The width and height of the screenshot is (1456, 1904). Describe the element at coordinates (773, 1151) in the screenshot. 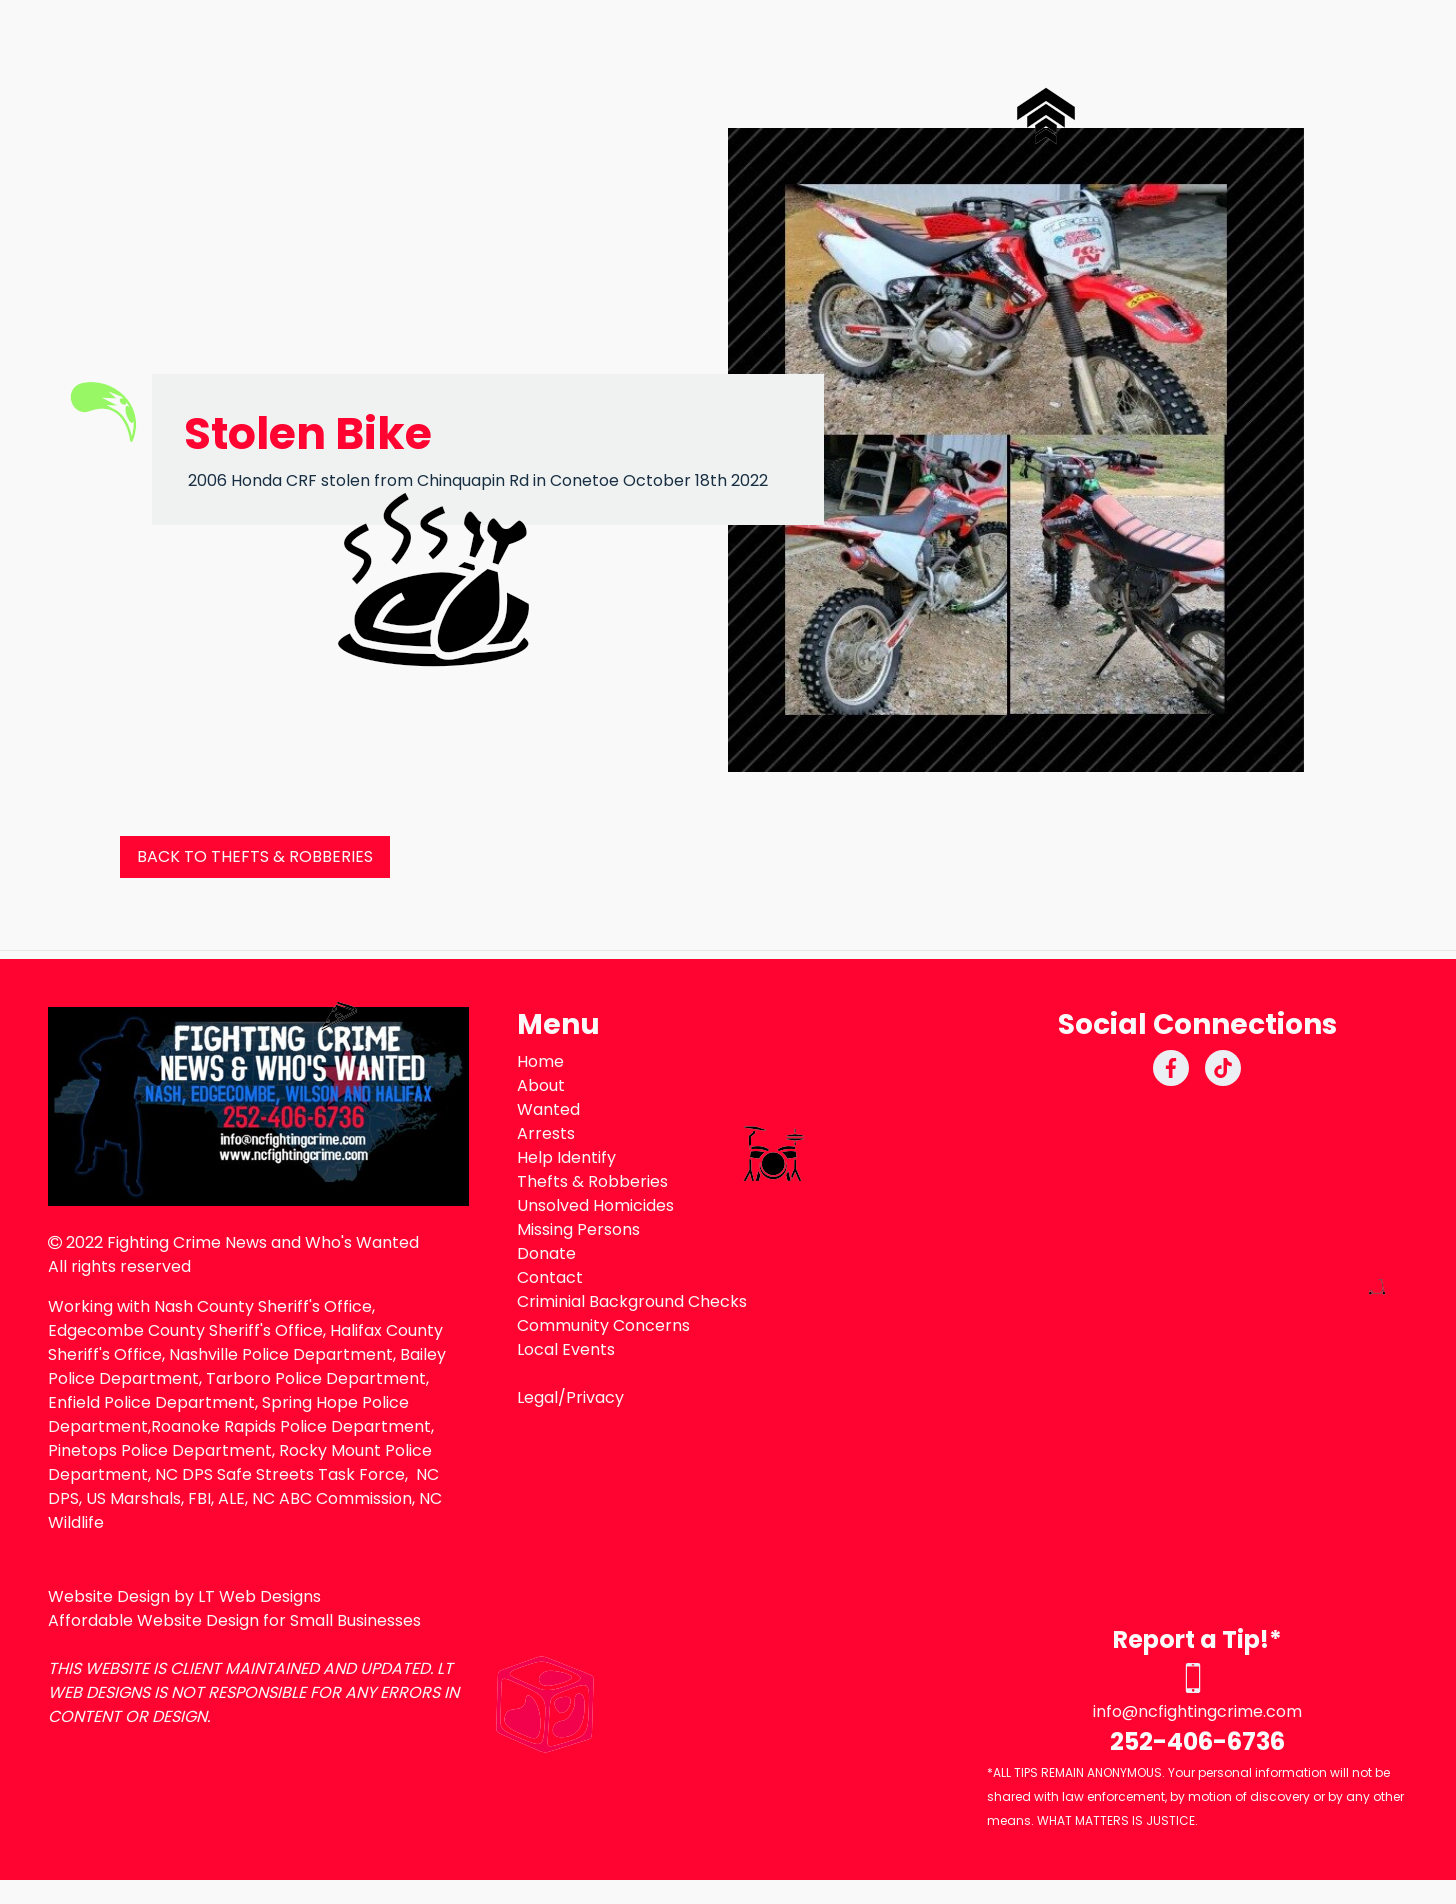

I see `access drum or percussion instruments` at that location.